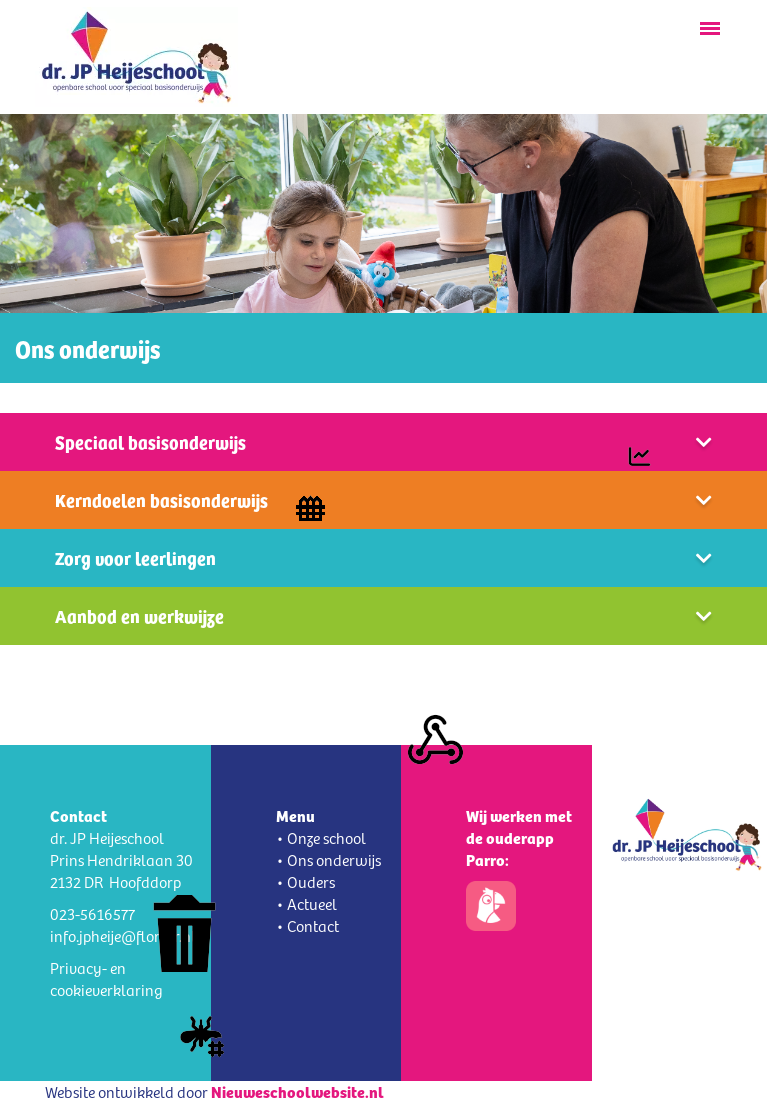  I want to click on mosquito protection or pest control settings, so click(201, 1034).